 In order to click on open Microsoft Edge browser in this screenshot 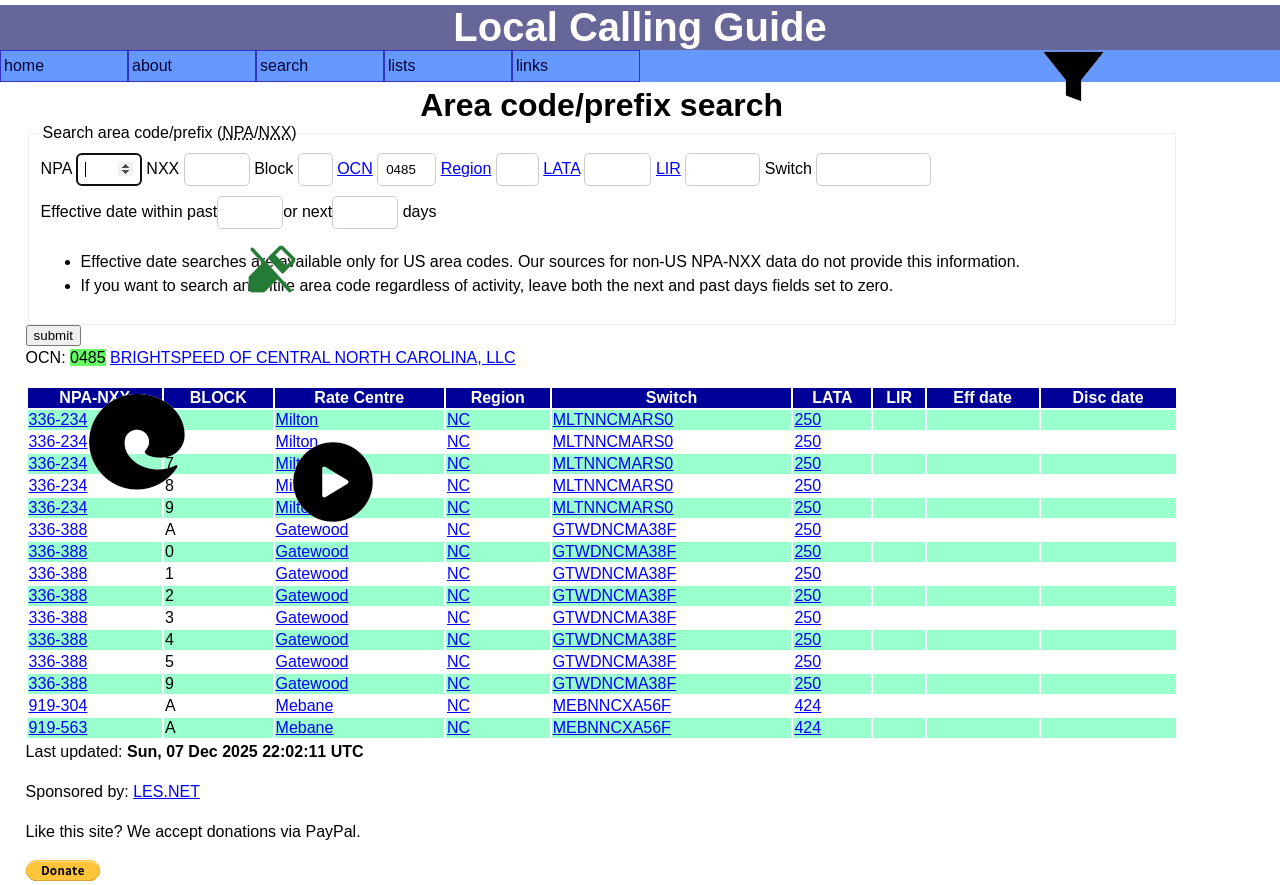, I will do `click(137, 442)`.